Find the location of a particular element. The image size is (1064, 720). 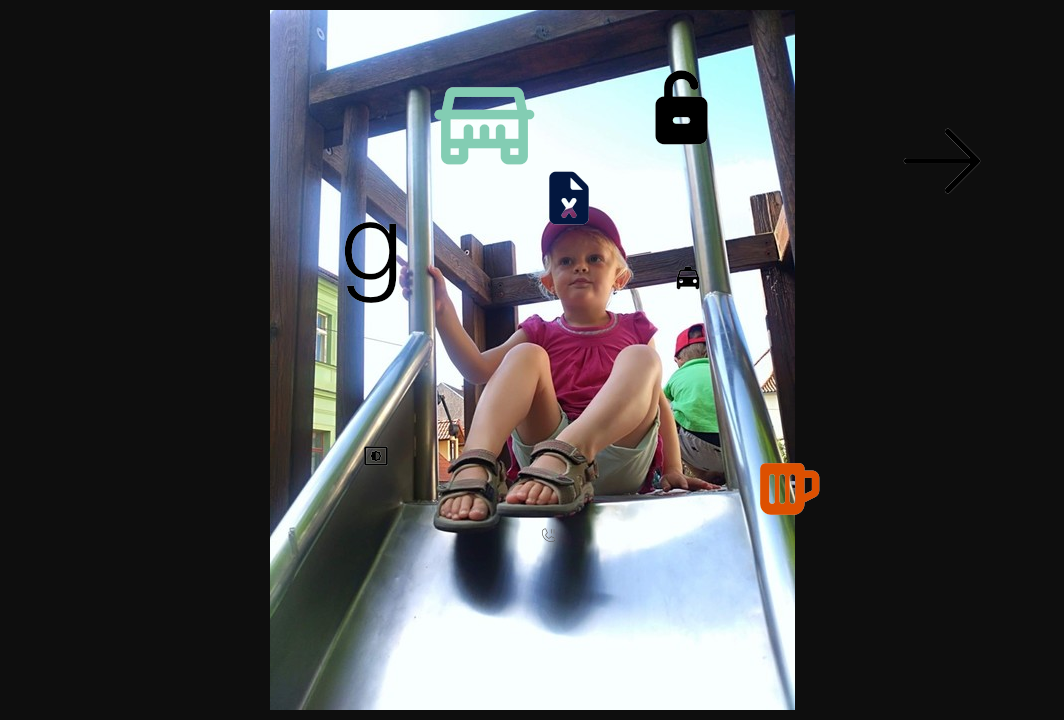

view nearby bars or breweries is located at coordinates (786, 489).